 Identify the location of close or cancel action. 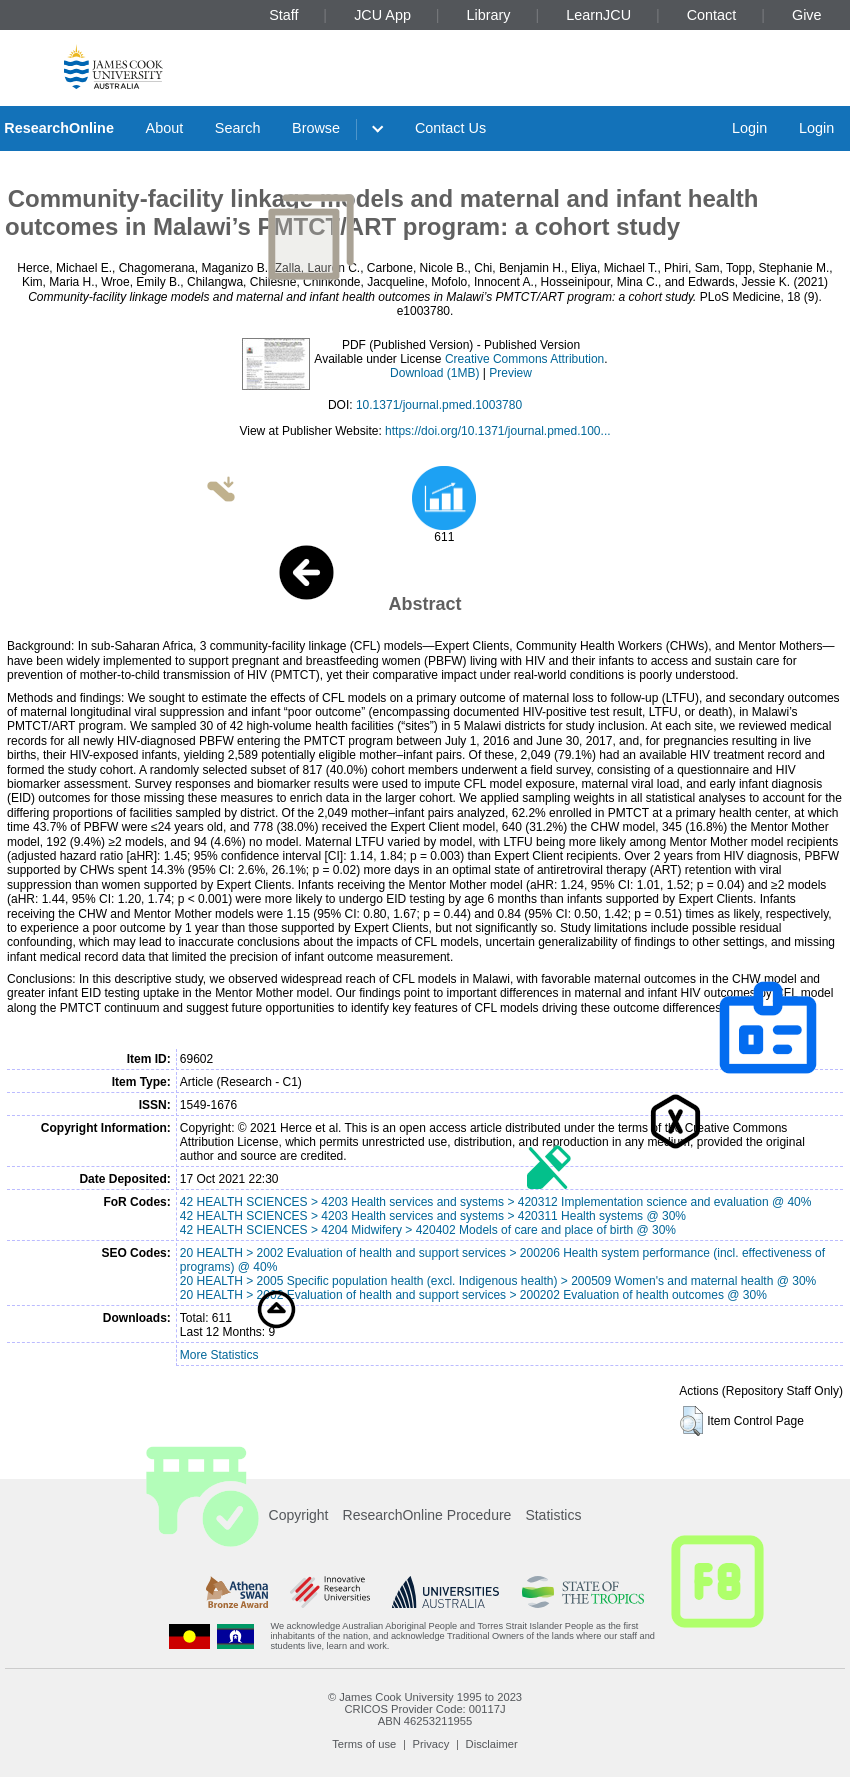
(675, 1121).